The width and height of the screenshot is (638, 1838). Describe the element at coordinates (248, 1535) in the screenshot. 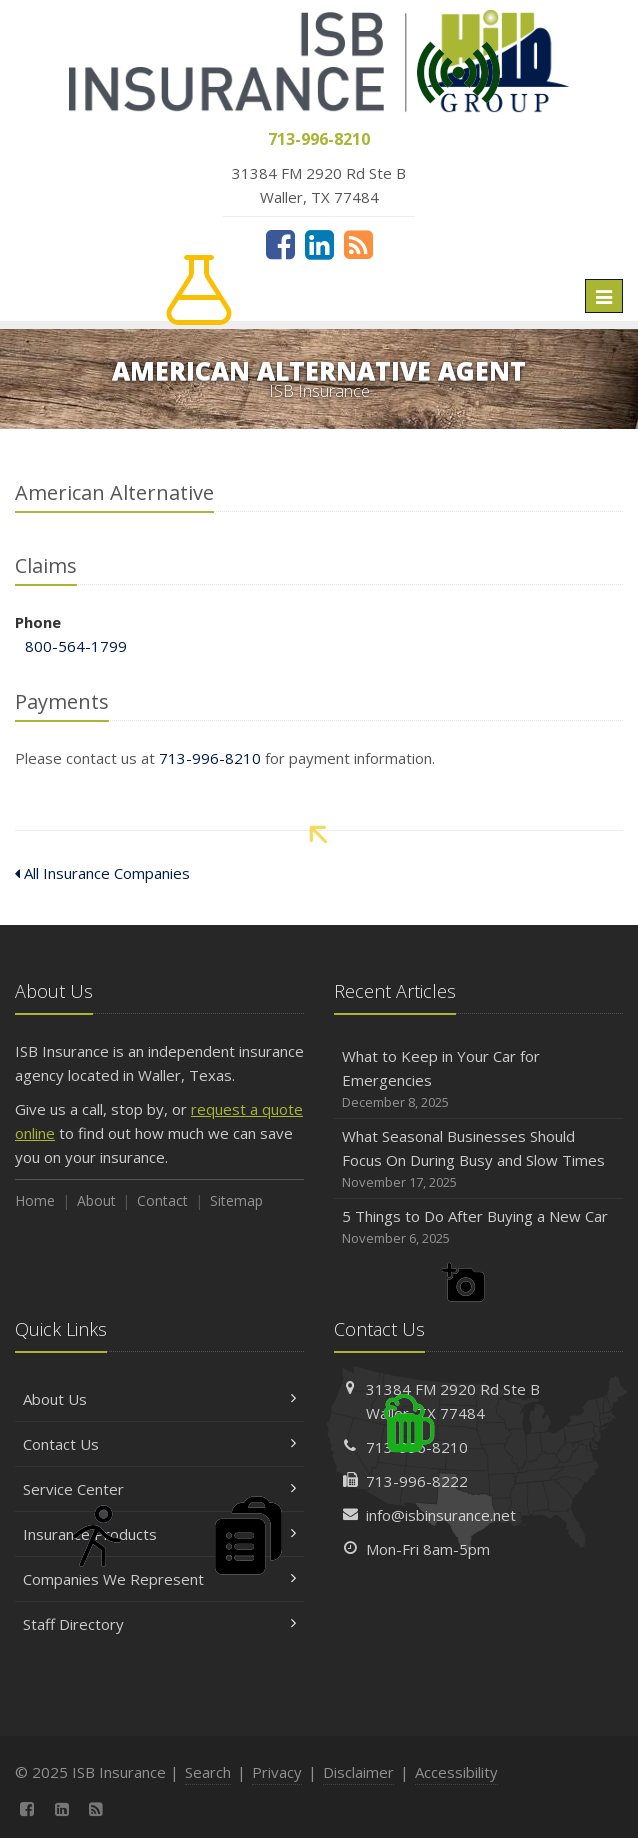

I see `view clipboard with list items` at that location.